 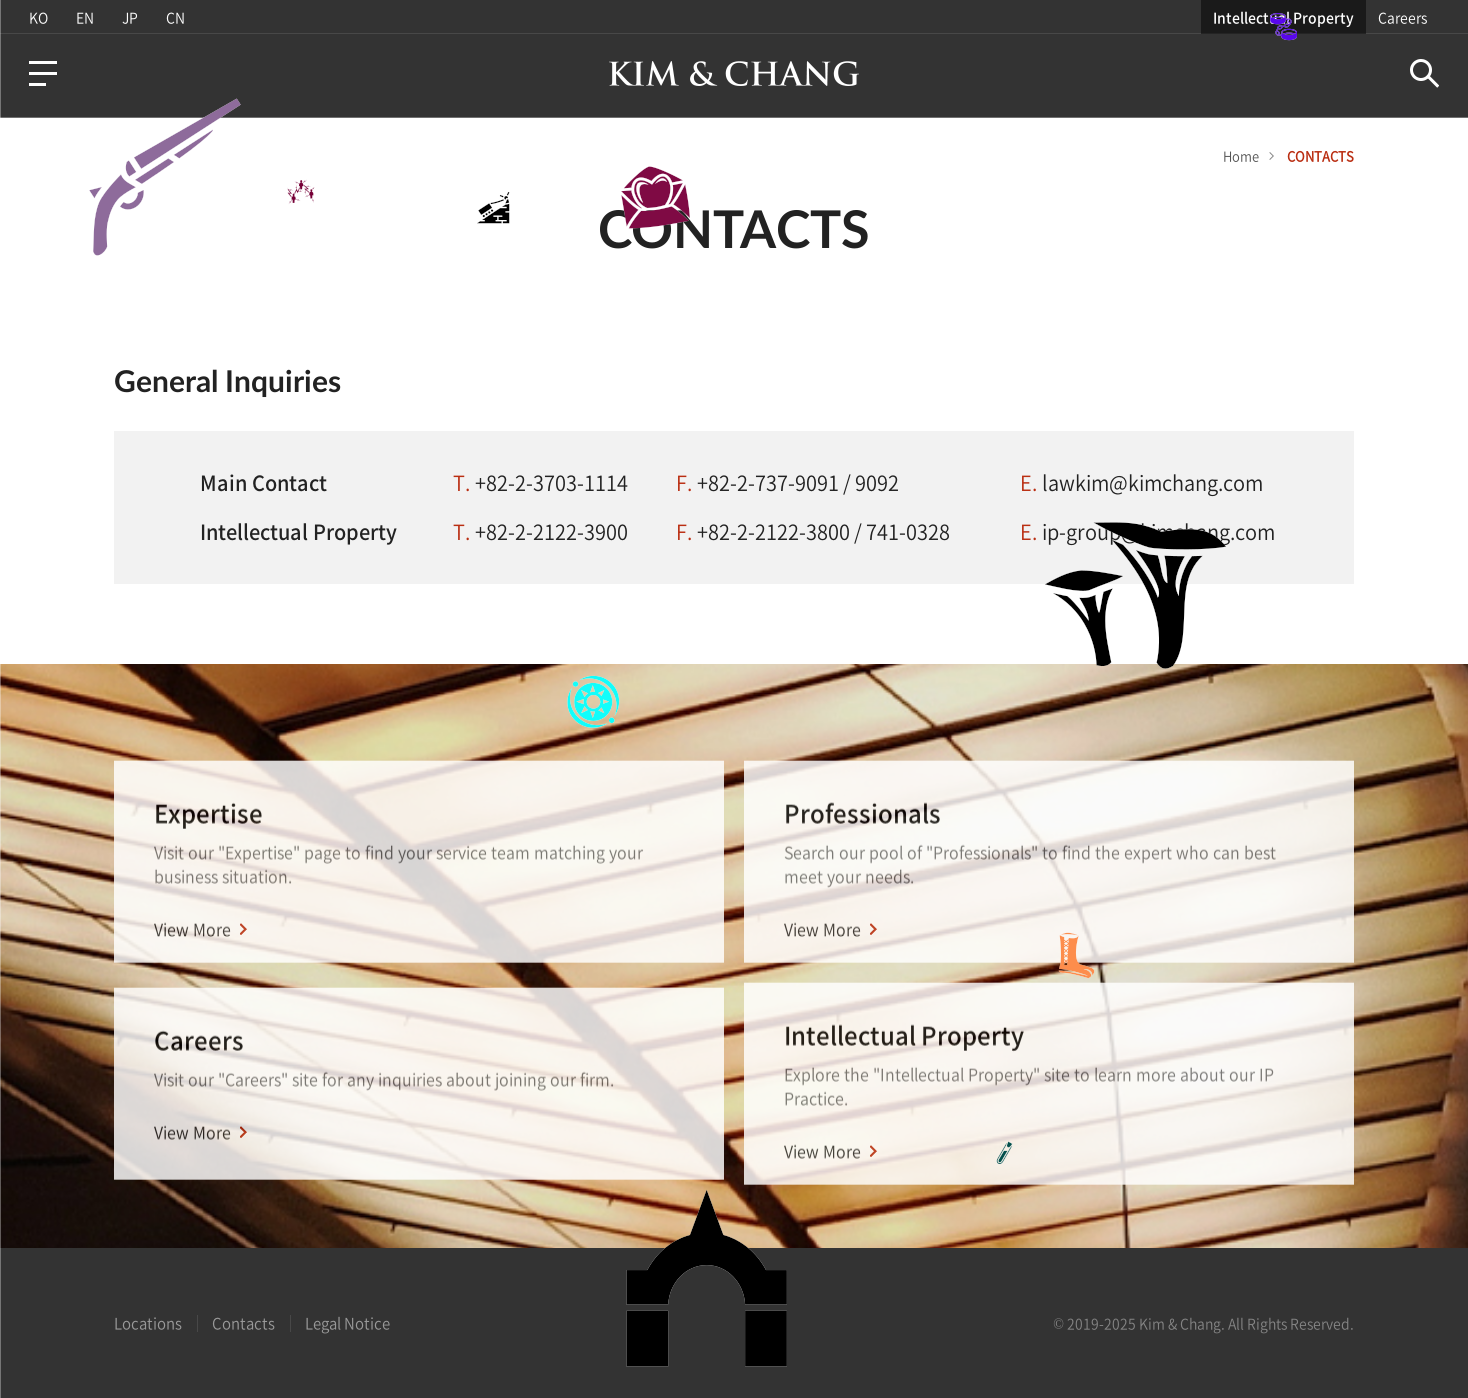 What do you see at coordinates (655, 197) in the screenshot?
I see `compose or send a love letter` at bounding box center [655, 197].